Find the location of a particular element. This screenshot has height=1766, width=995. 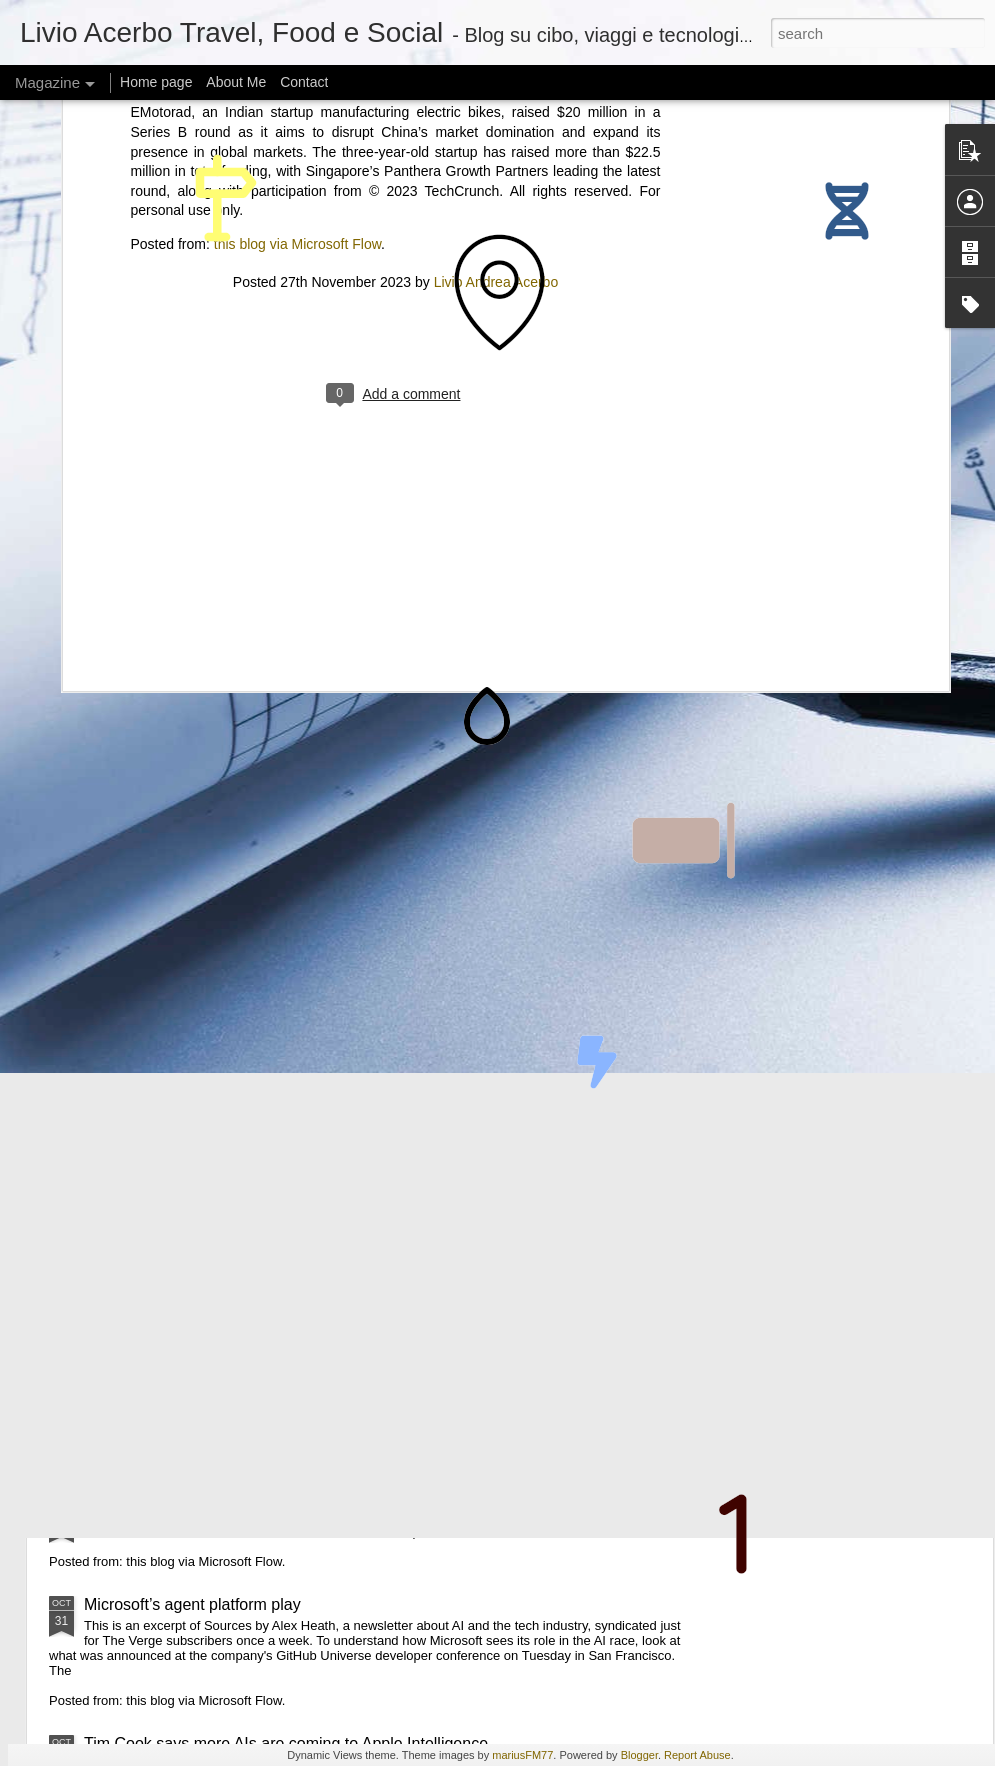

indicates first place or top ranking is located at coordinates (738, 1534).